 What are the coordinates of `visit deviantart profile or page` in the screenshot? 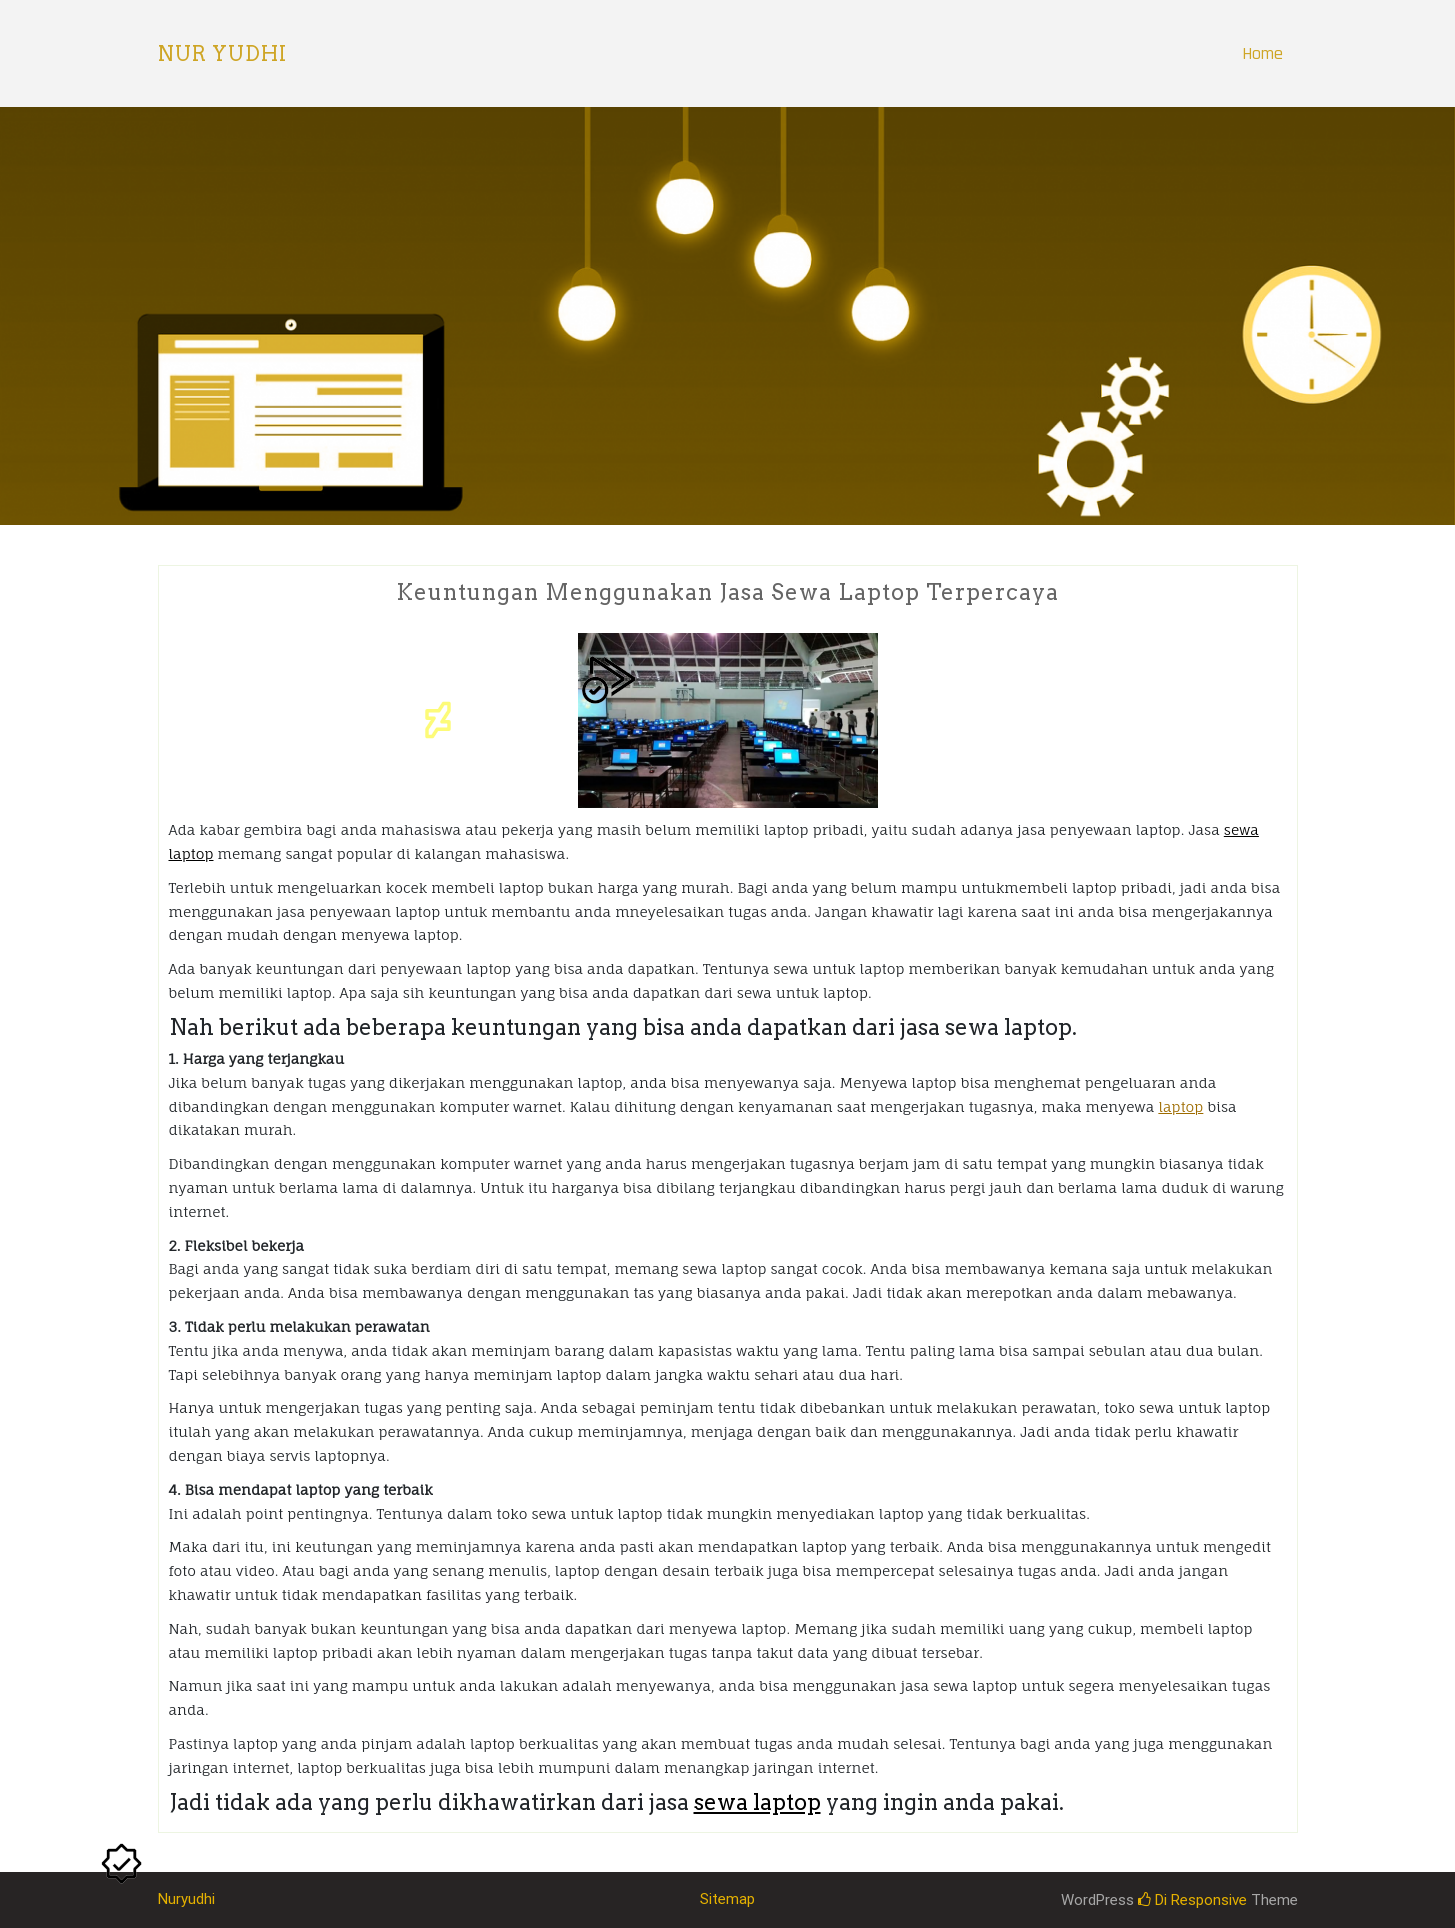 It's located at (438, 720).